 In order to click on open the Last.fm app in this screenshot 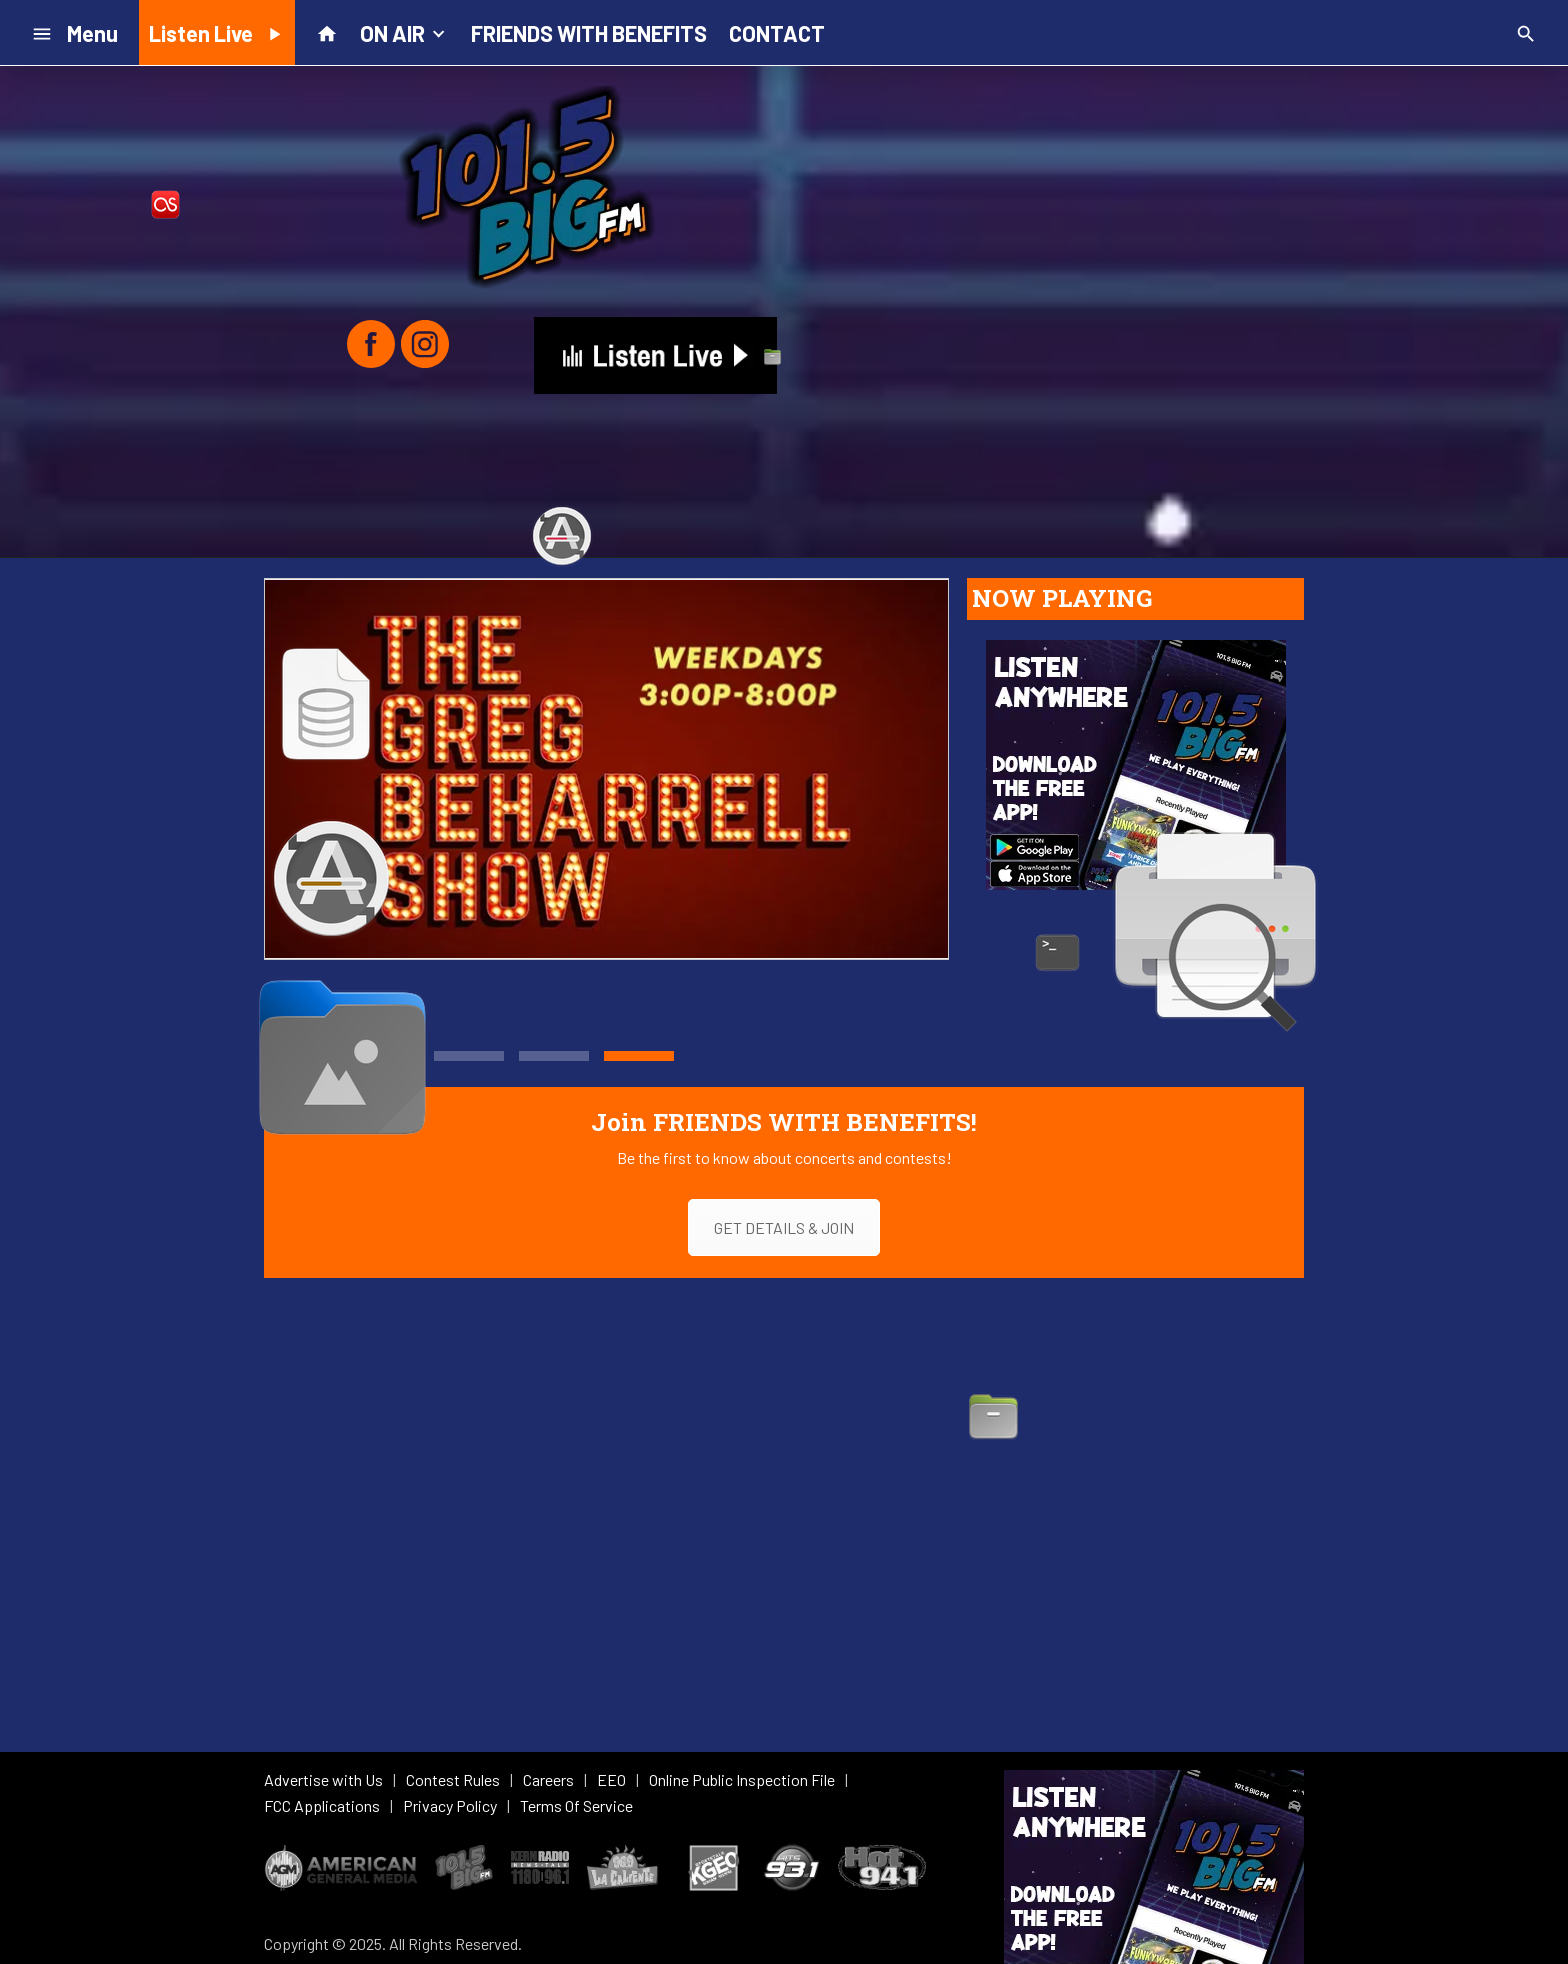, I will do `click(165, 204)`.